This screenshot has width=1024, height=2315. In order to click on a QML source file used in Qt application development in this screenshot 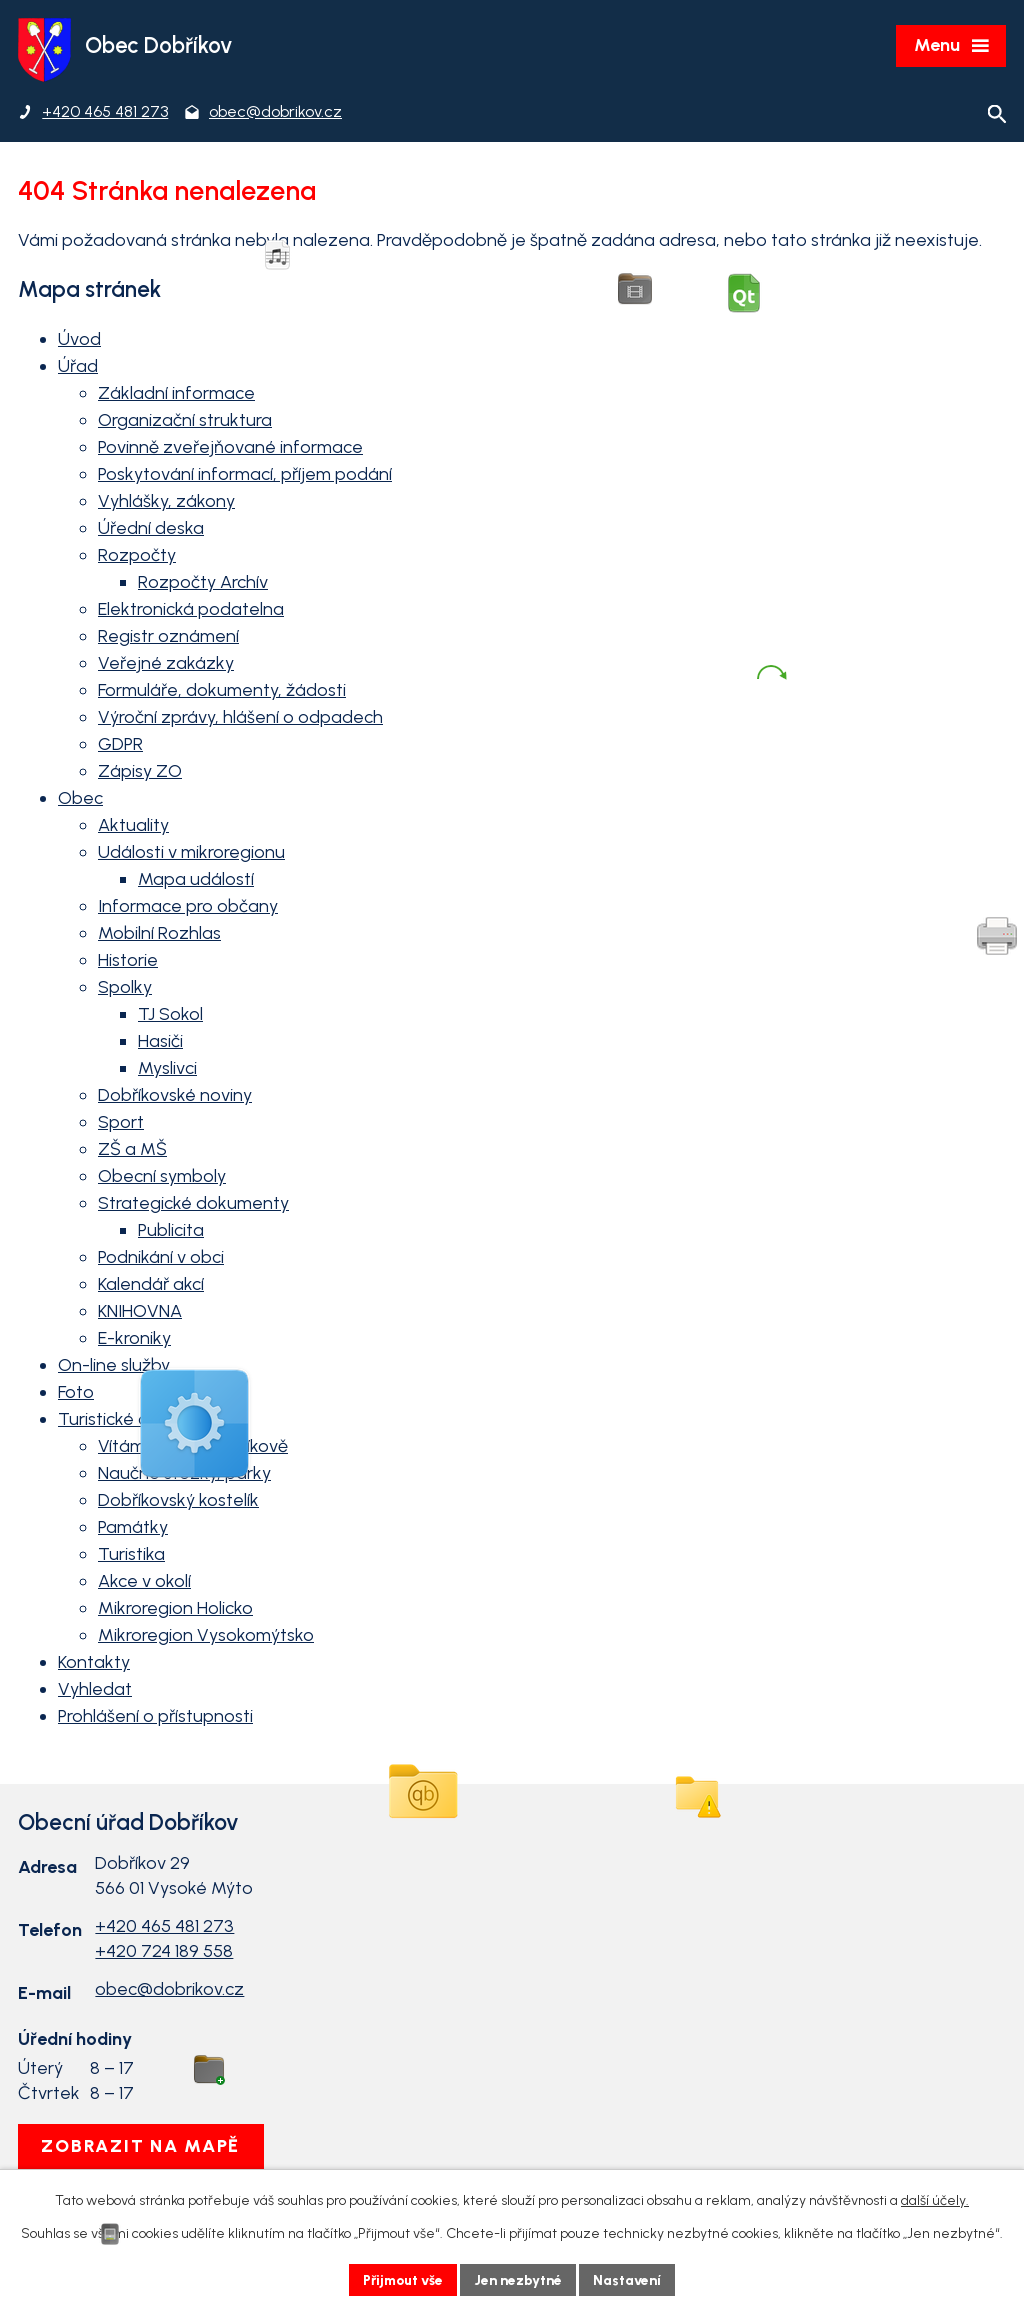, I will do `click(744, 293)`.